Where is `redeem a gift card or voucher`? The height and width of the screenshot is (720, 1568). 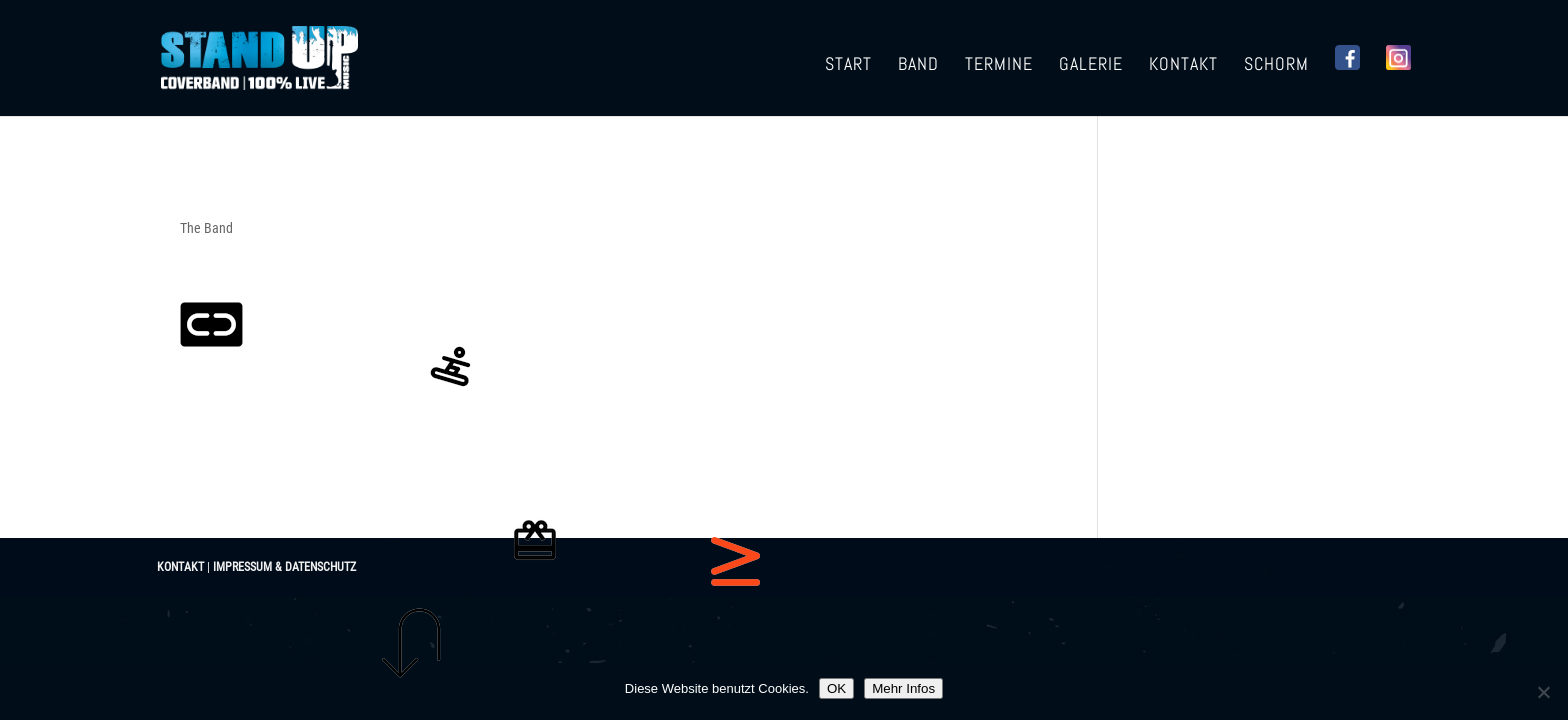
redeem a gift card or voucher is located at coordinates (535, 541).